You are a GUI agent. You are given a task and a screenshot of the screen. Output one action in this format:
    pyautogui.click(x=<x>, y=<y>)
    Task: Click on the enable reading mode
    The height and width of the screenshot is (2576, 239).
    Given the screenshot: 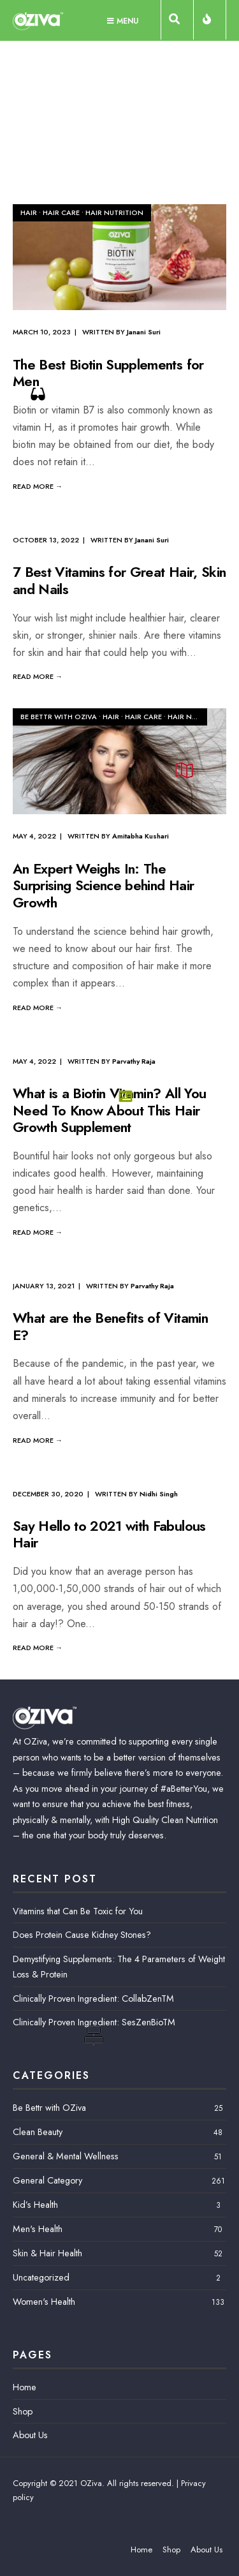 What is the action you would take?
    pyautogui.click(x=38, y=394)
    